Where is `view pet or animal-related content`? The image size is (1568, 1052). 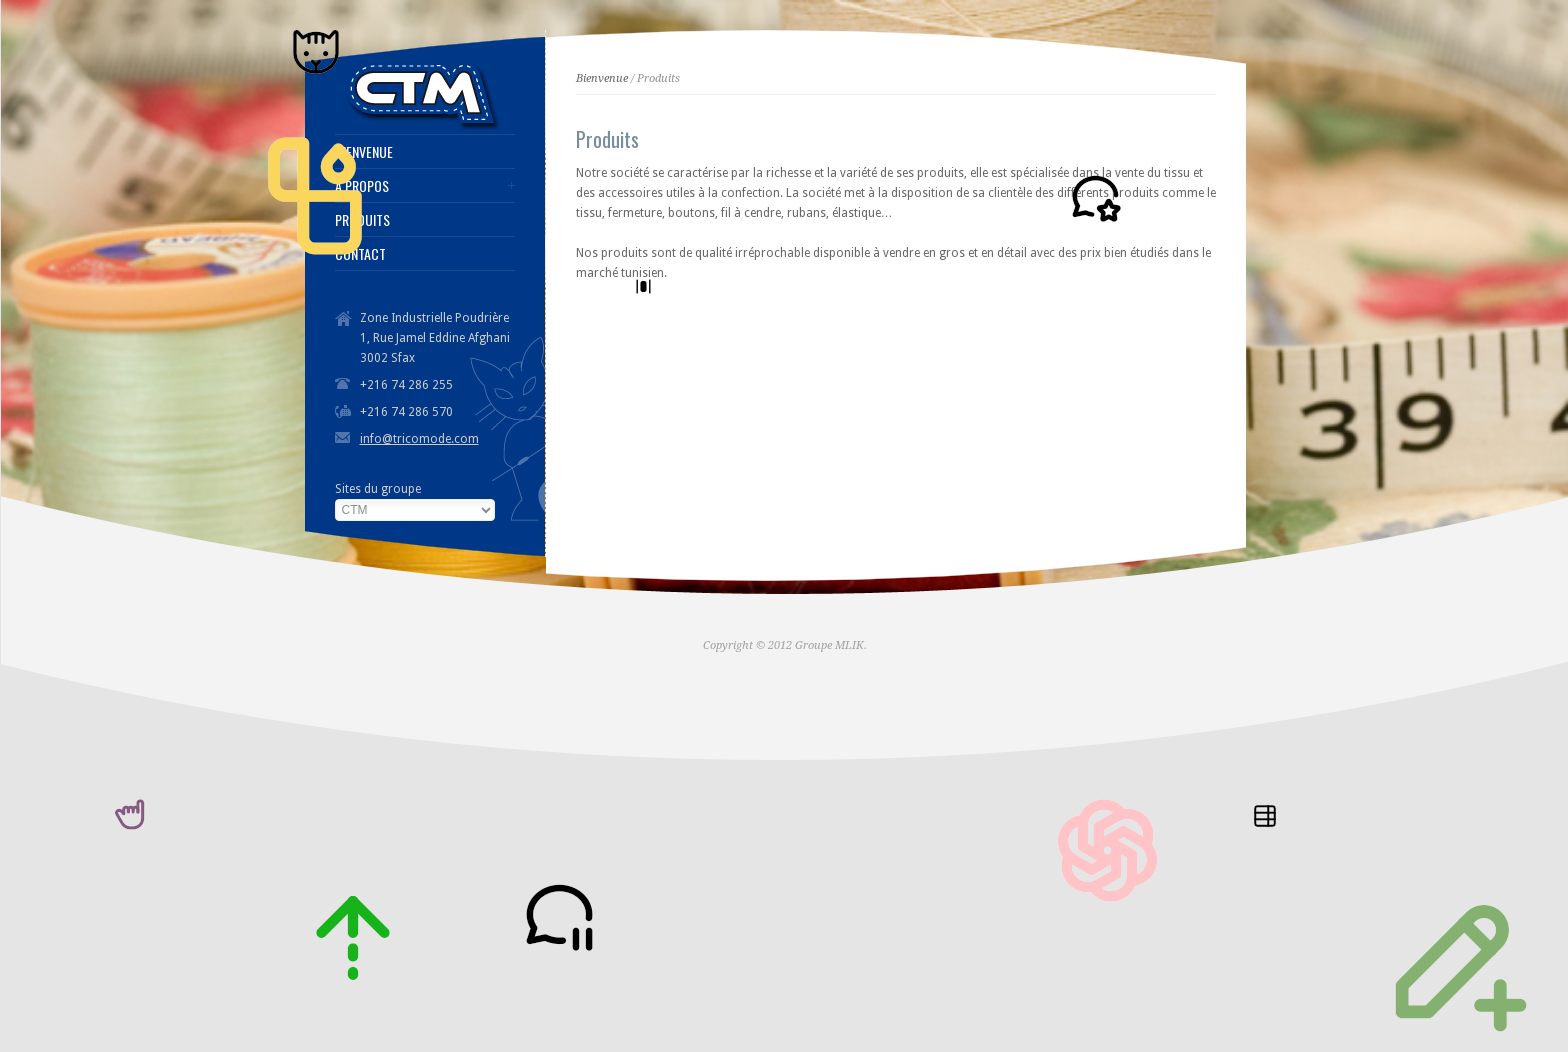 view pet or animal-related content is located at coordinates (316, 51).